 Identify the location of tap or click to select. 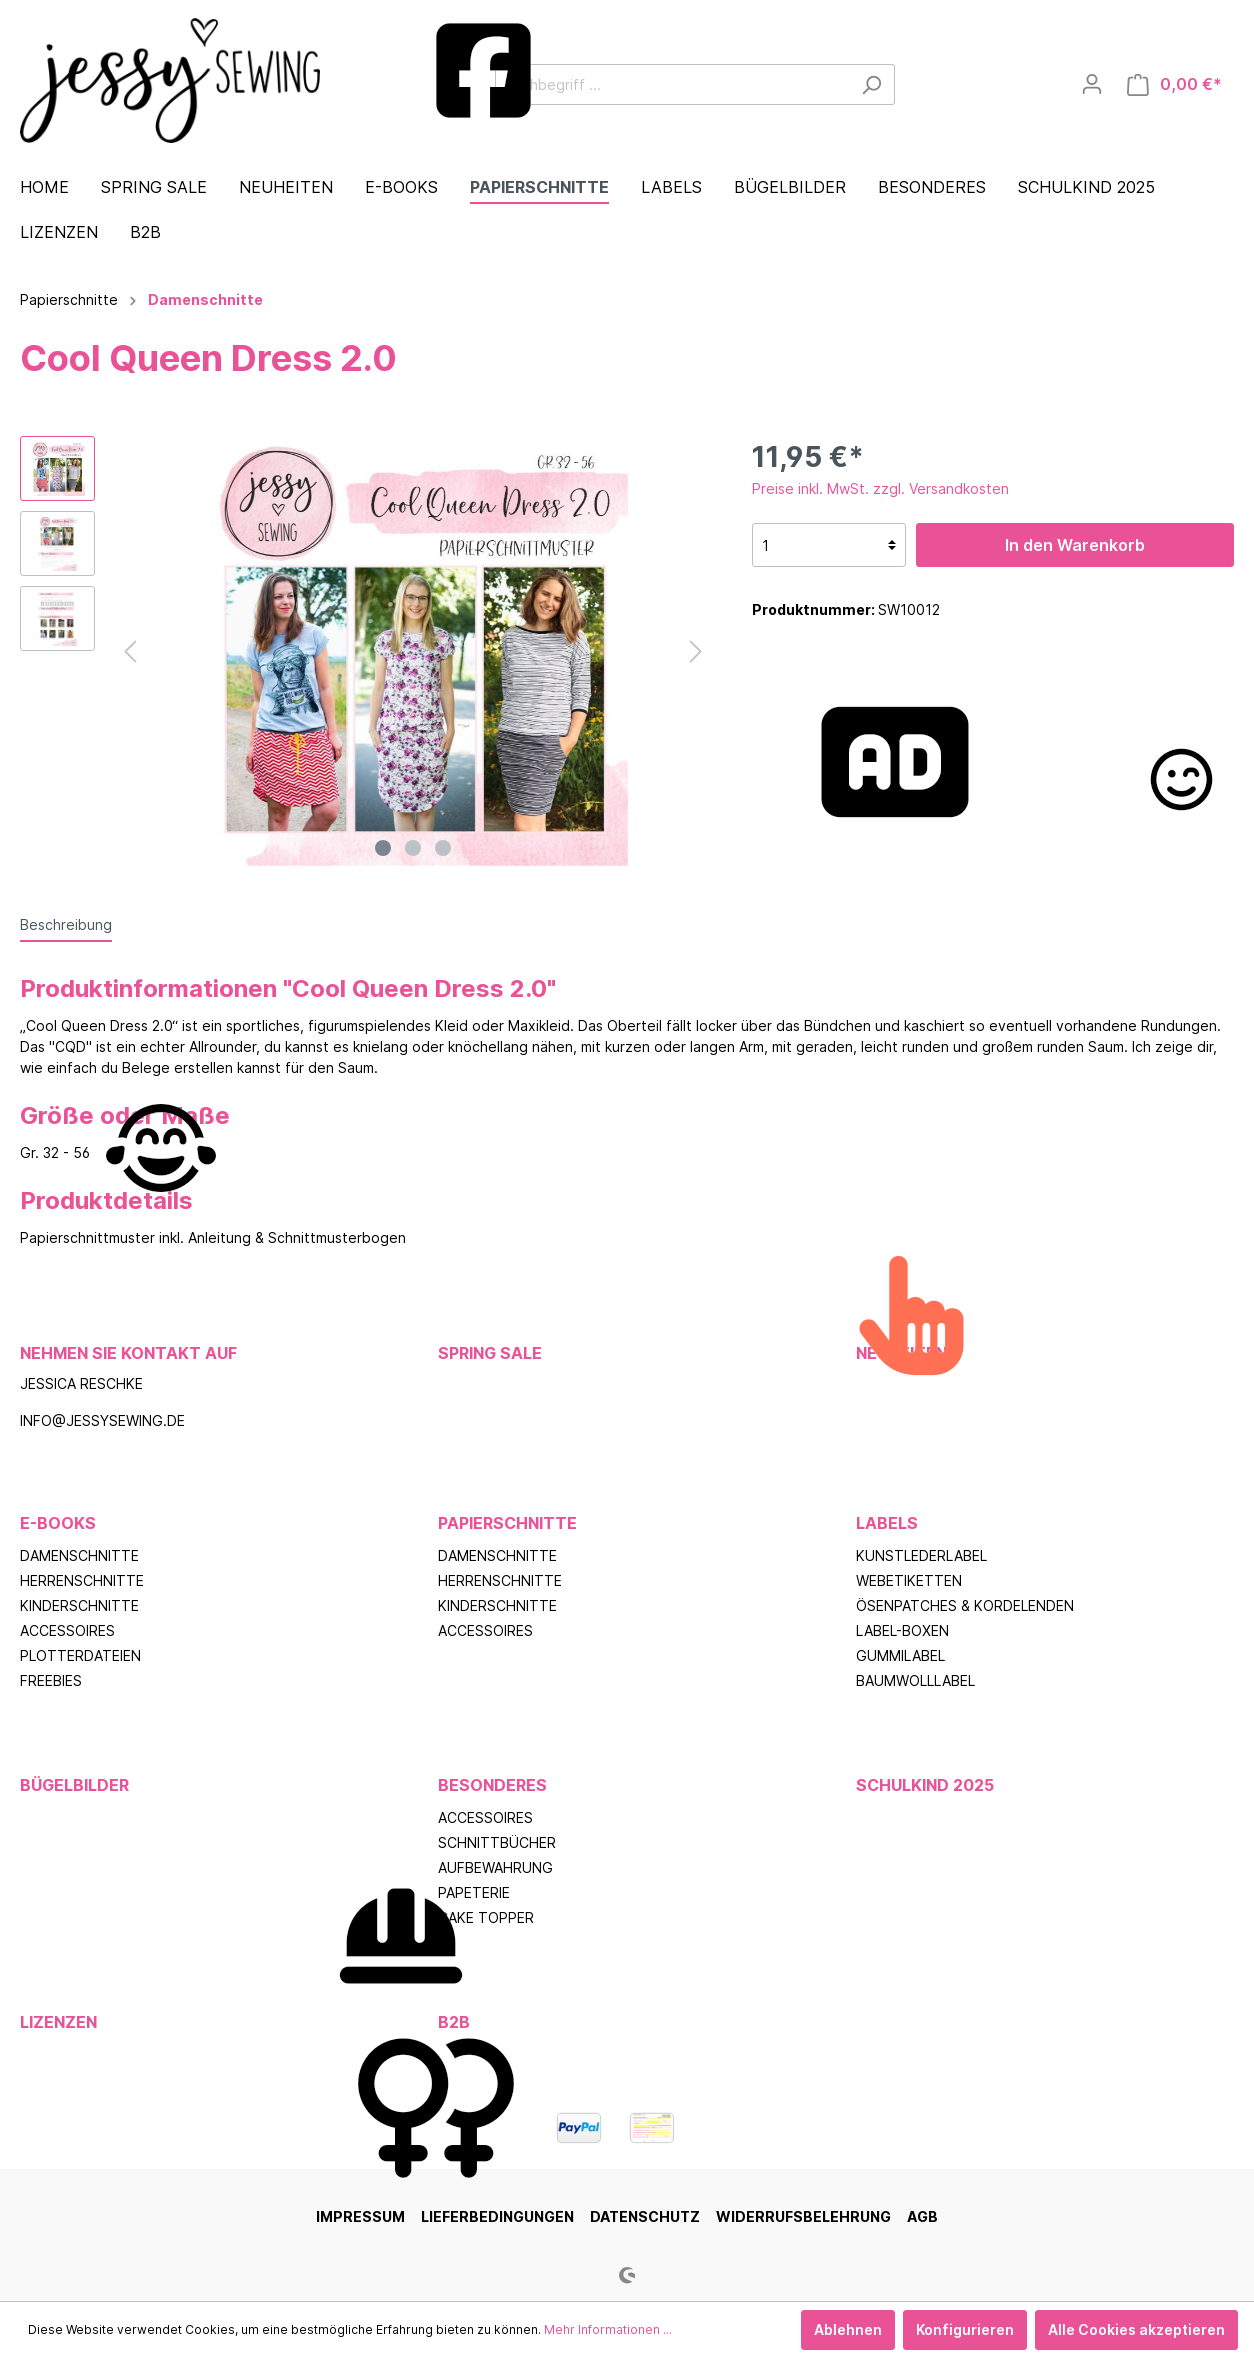
(911, 1315).